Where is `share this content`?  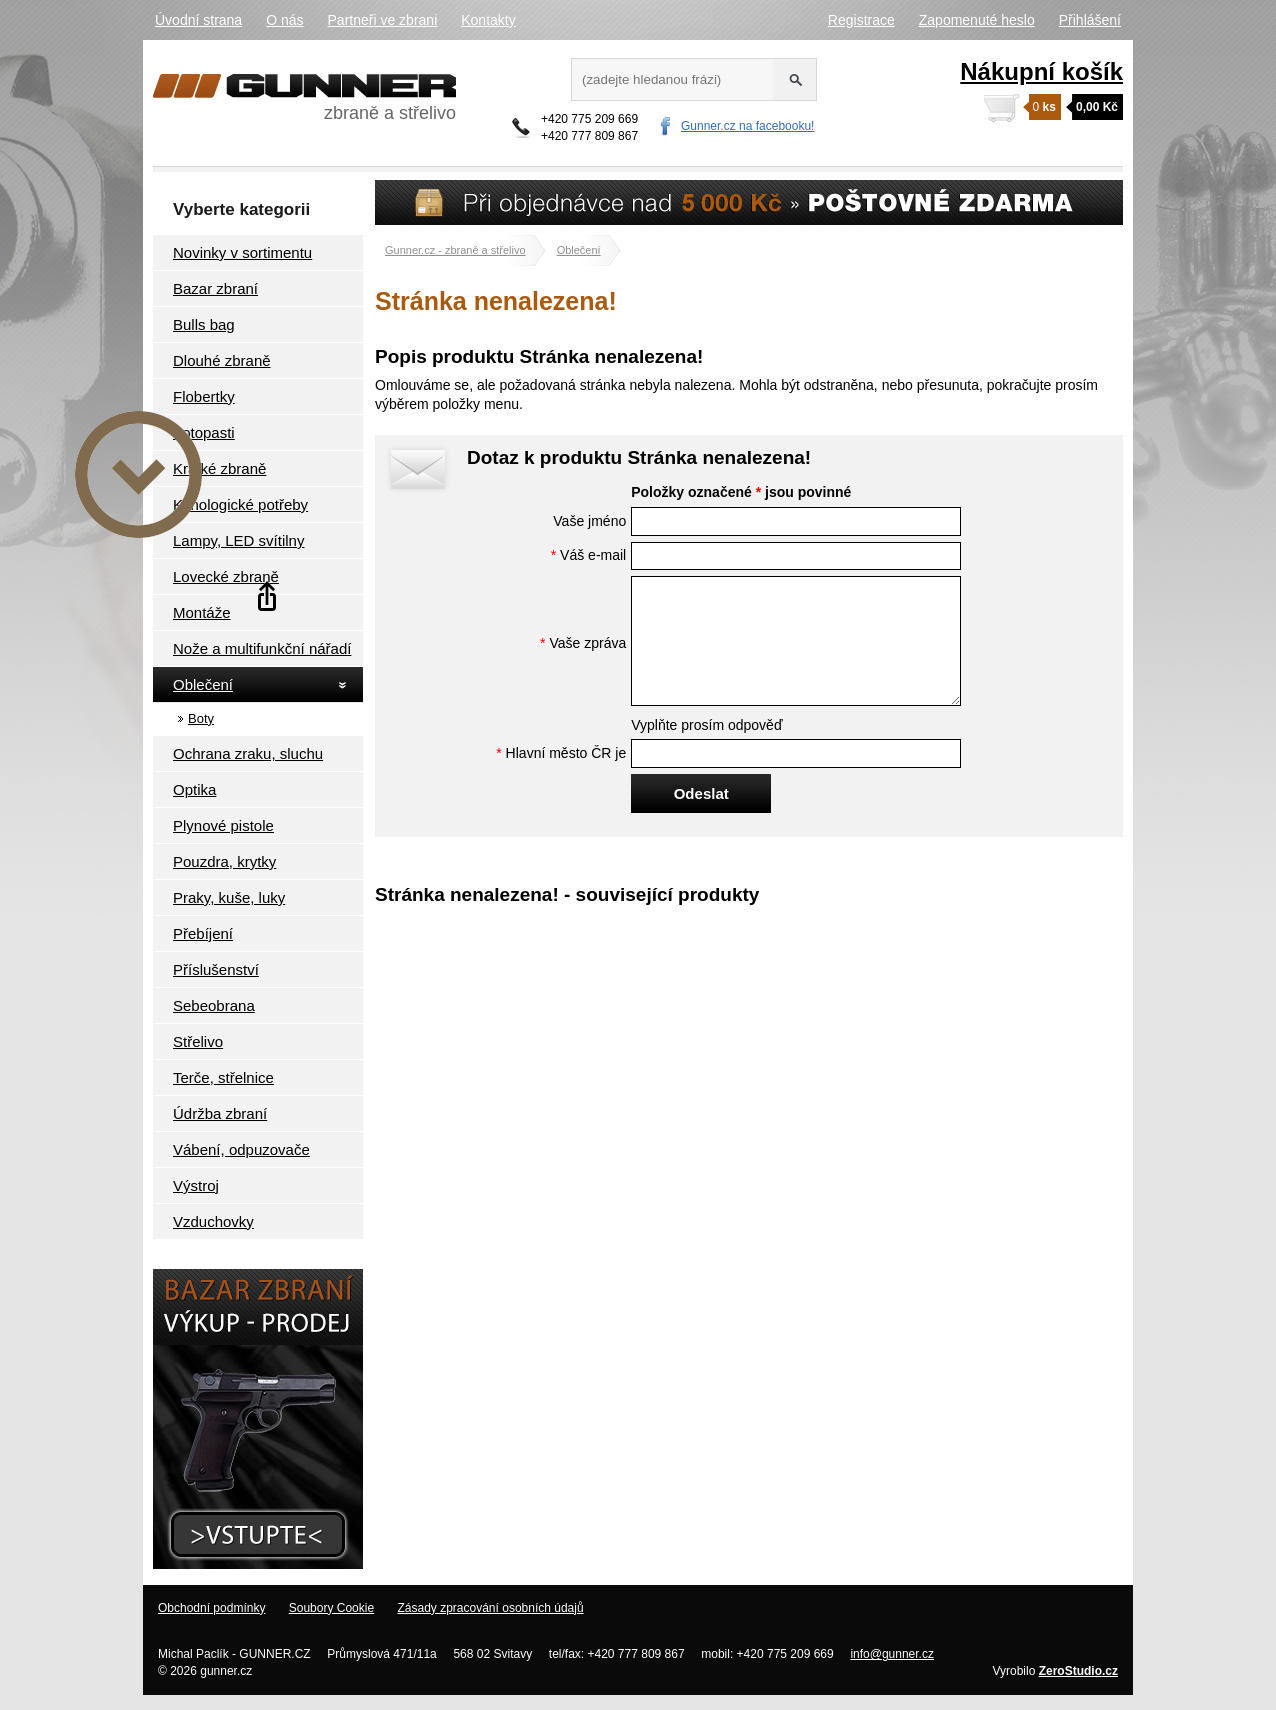
share this content is located at coordinates (267, 596).